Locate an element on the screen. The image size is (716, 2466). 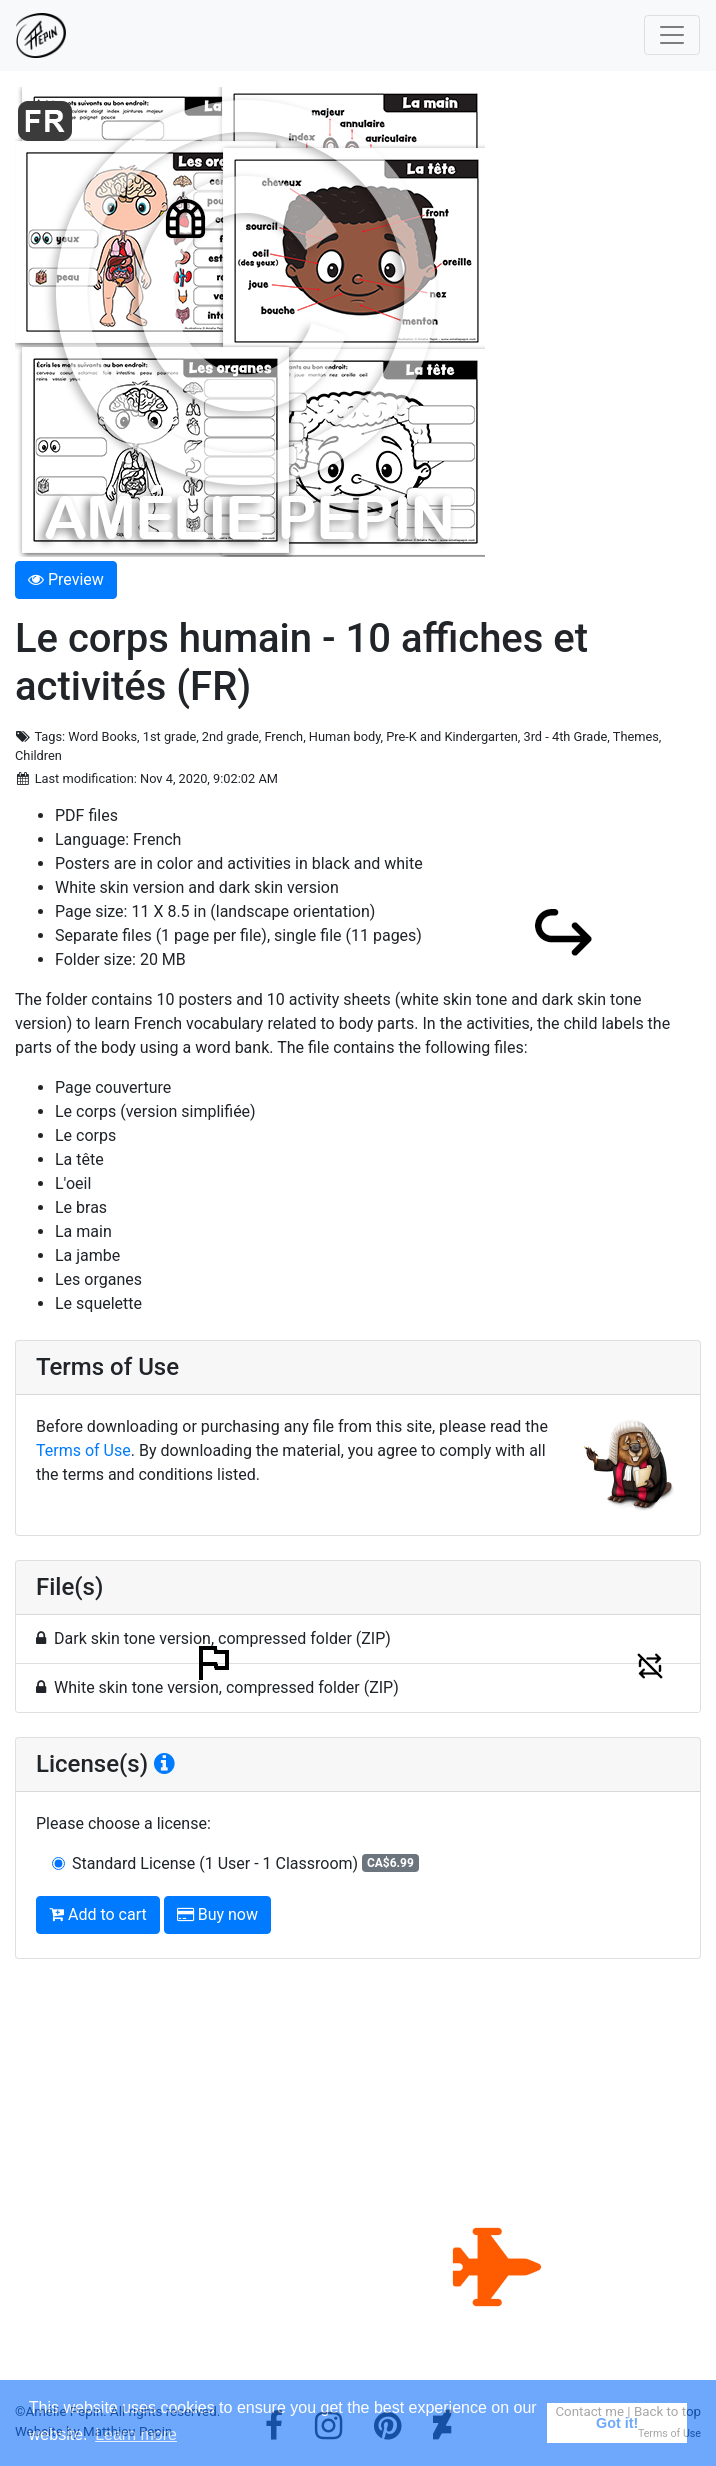
access flight or aviation features is located at coordinates (497, 2267).